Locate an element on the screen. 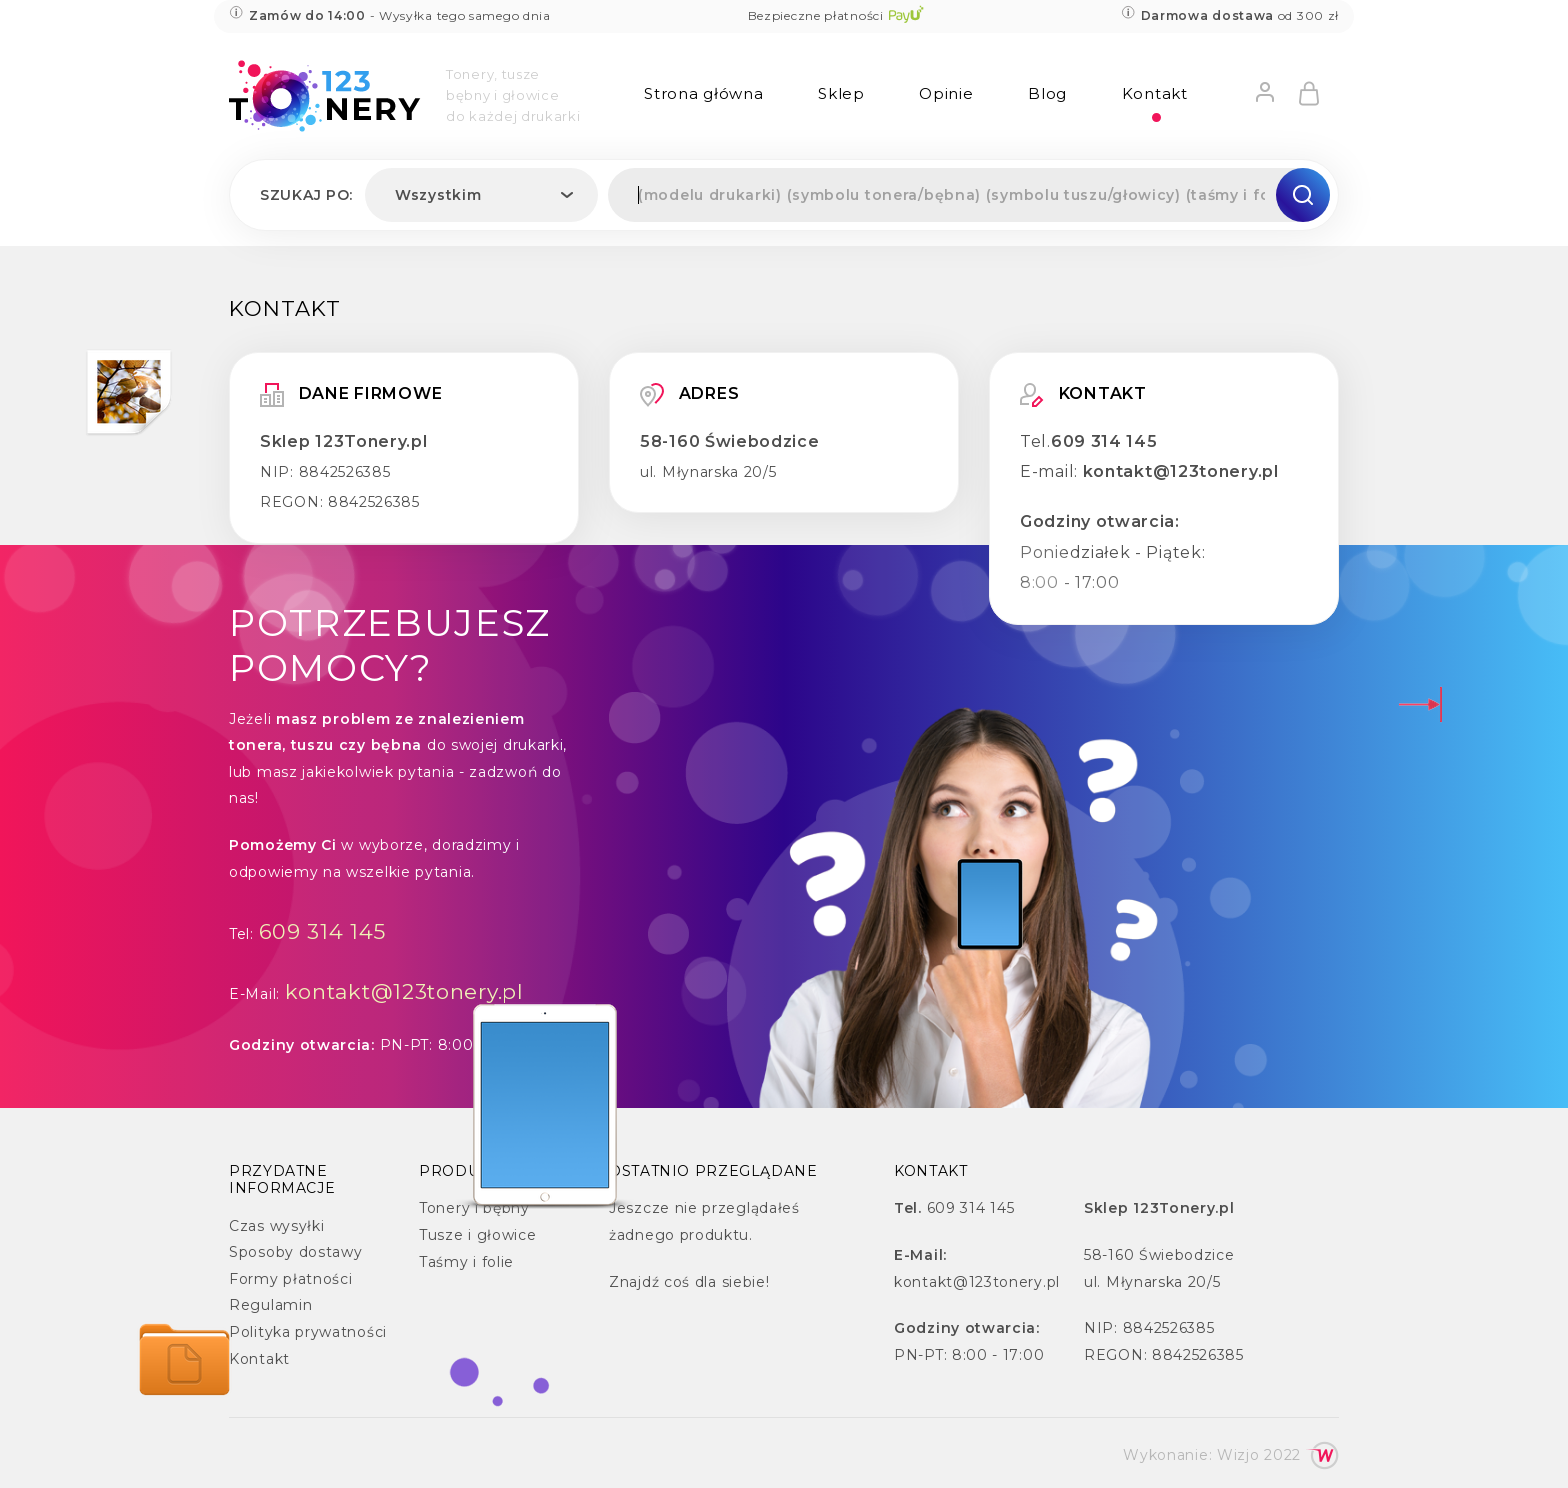 This screenshot has width=1568, height=1488. a picture clipping or image snippet is located at coordinates (129, 394).